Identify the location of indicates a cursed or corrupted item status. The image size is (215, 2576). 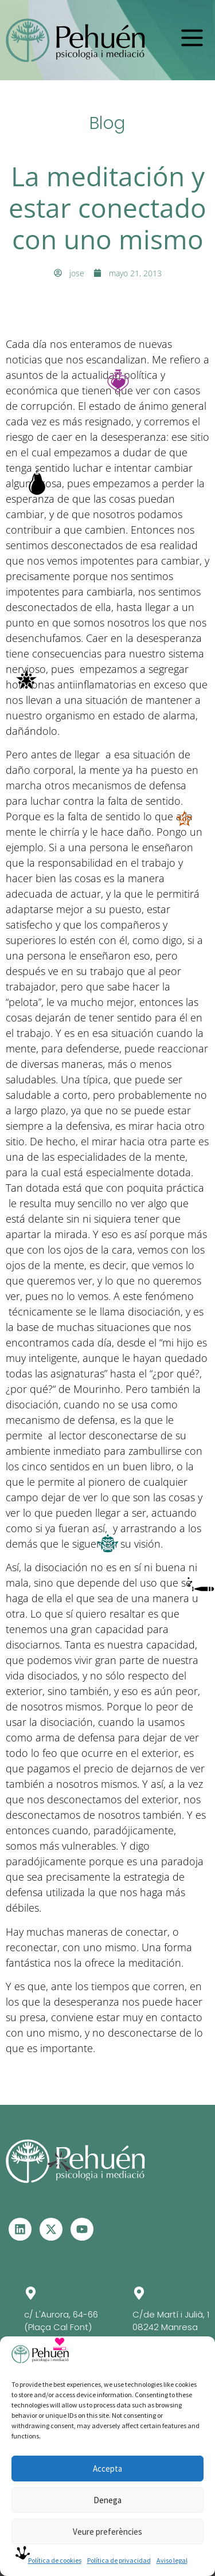
(184, 819).